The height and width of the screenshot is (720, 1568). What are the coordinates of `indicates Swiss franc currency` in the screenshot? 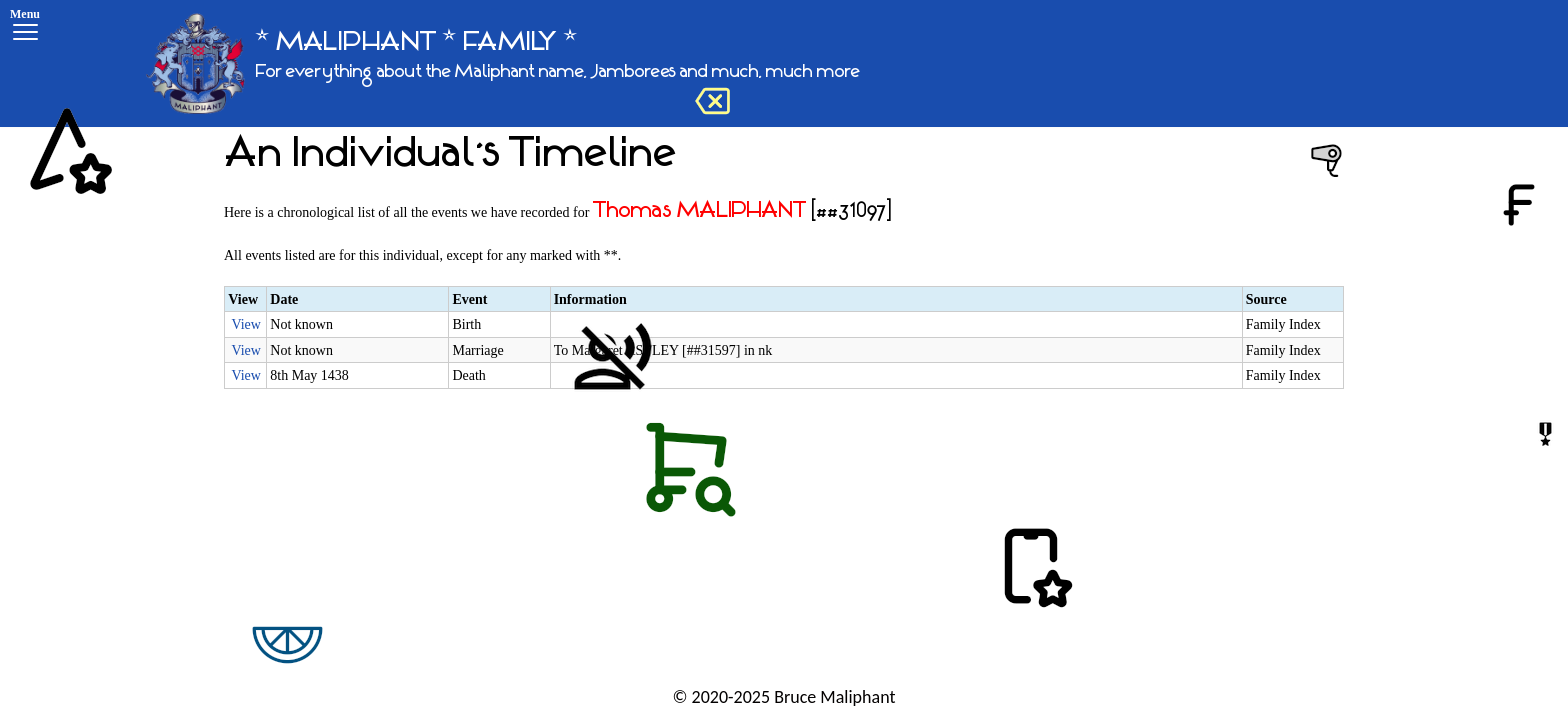 It's located at (1519, 205).